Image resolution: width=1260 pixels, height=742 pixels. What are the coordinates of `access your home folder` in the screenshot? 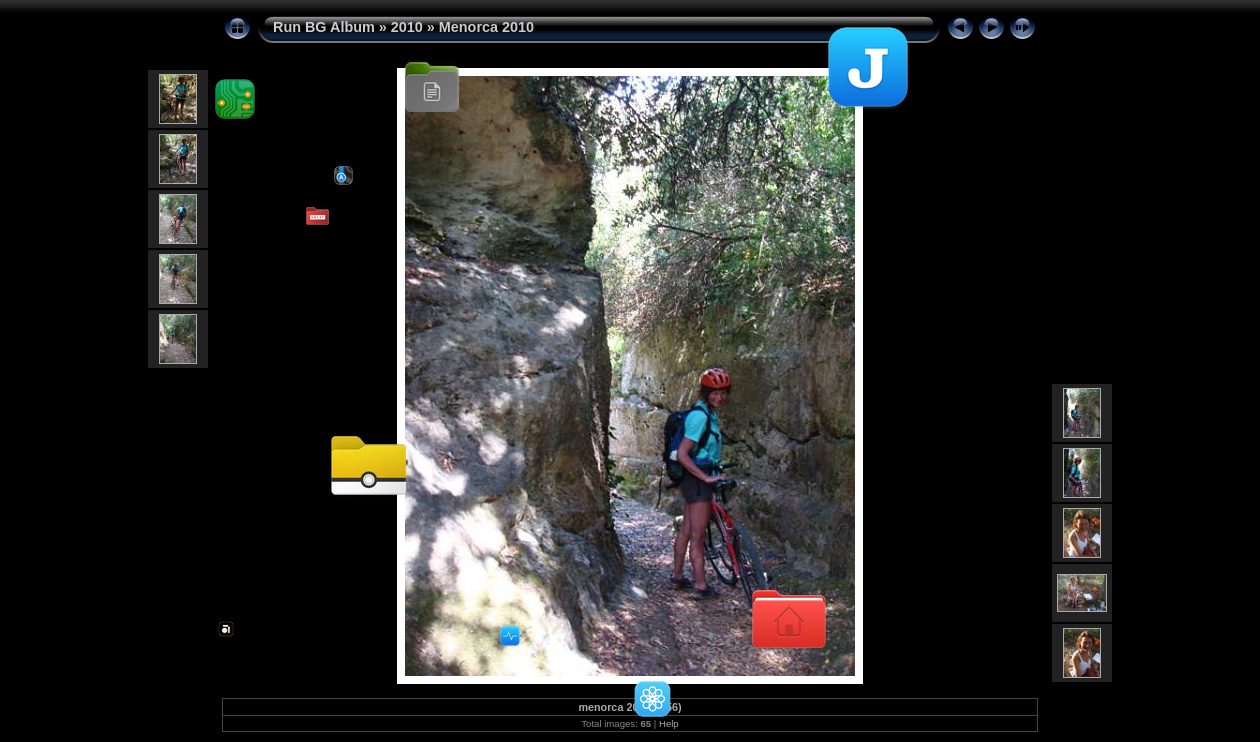 It's located at (789, 619).